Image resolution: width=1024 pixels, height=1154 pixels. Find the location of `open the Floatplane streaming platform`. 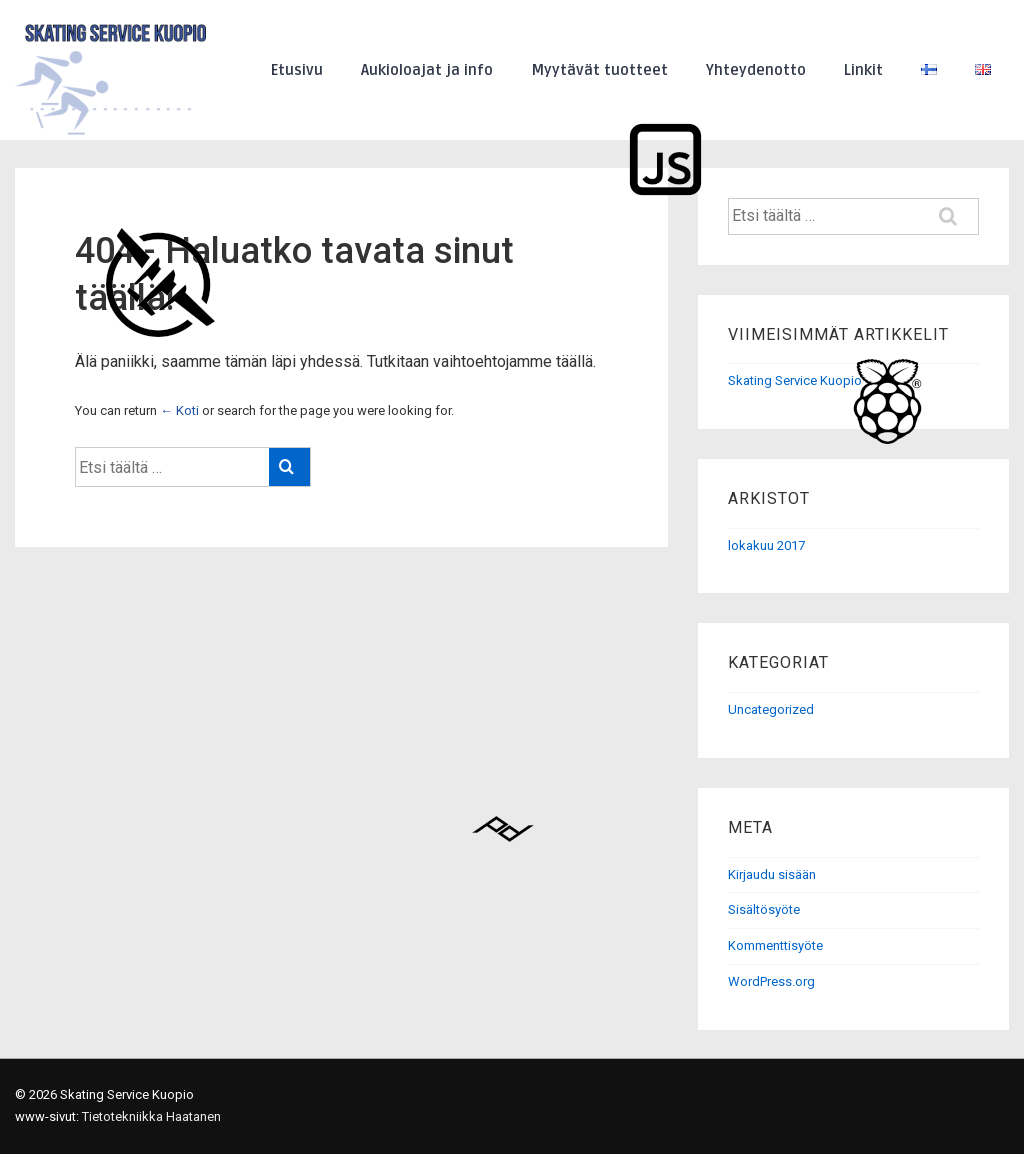

open the Floatplane streaming platform is located at coordinates (160, 282).